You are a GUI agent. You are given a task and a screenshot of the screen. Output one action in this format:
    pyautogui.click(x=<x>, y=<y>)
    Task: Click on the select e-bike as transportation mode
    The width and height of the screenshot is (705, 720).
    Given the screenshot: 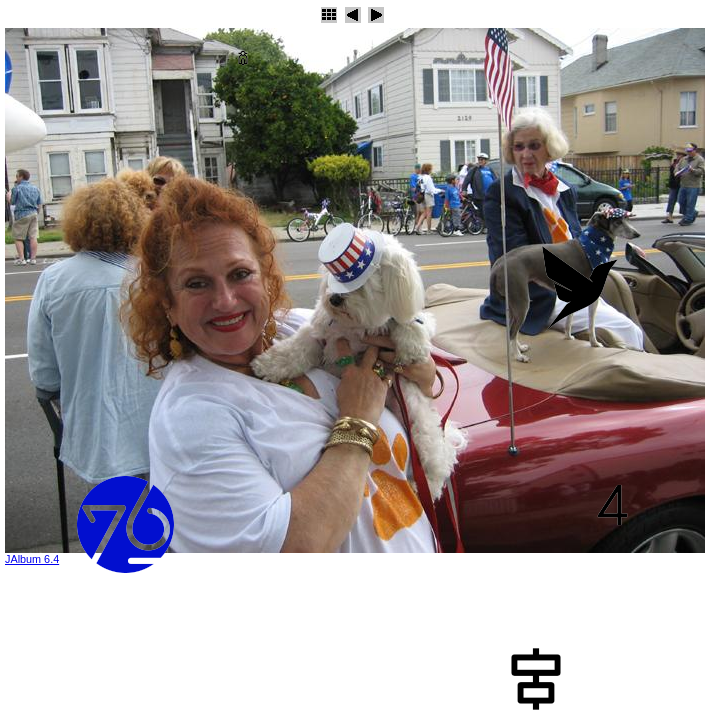 What is the action you would take?
    pyautogui.click(x=243, y=58)
    